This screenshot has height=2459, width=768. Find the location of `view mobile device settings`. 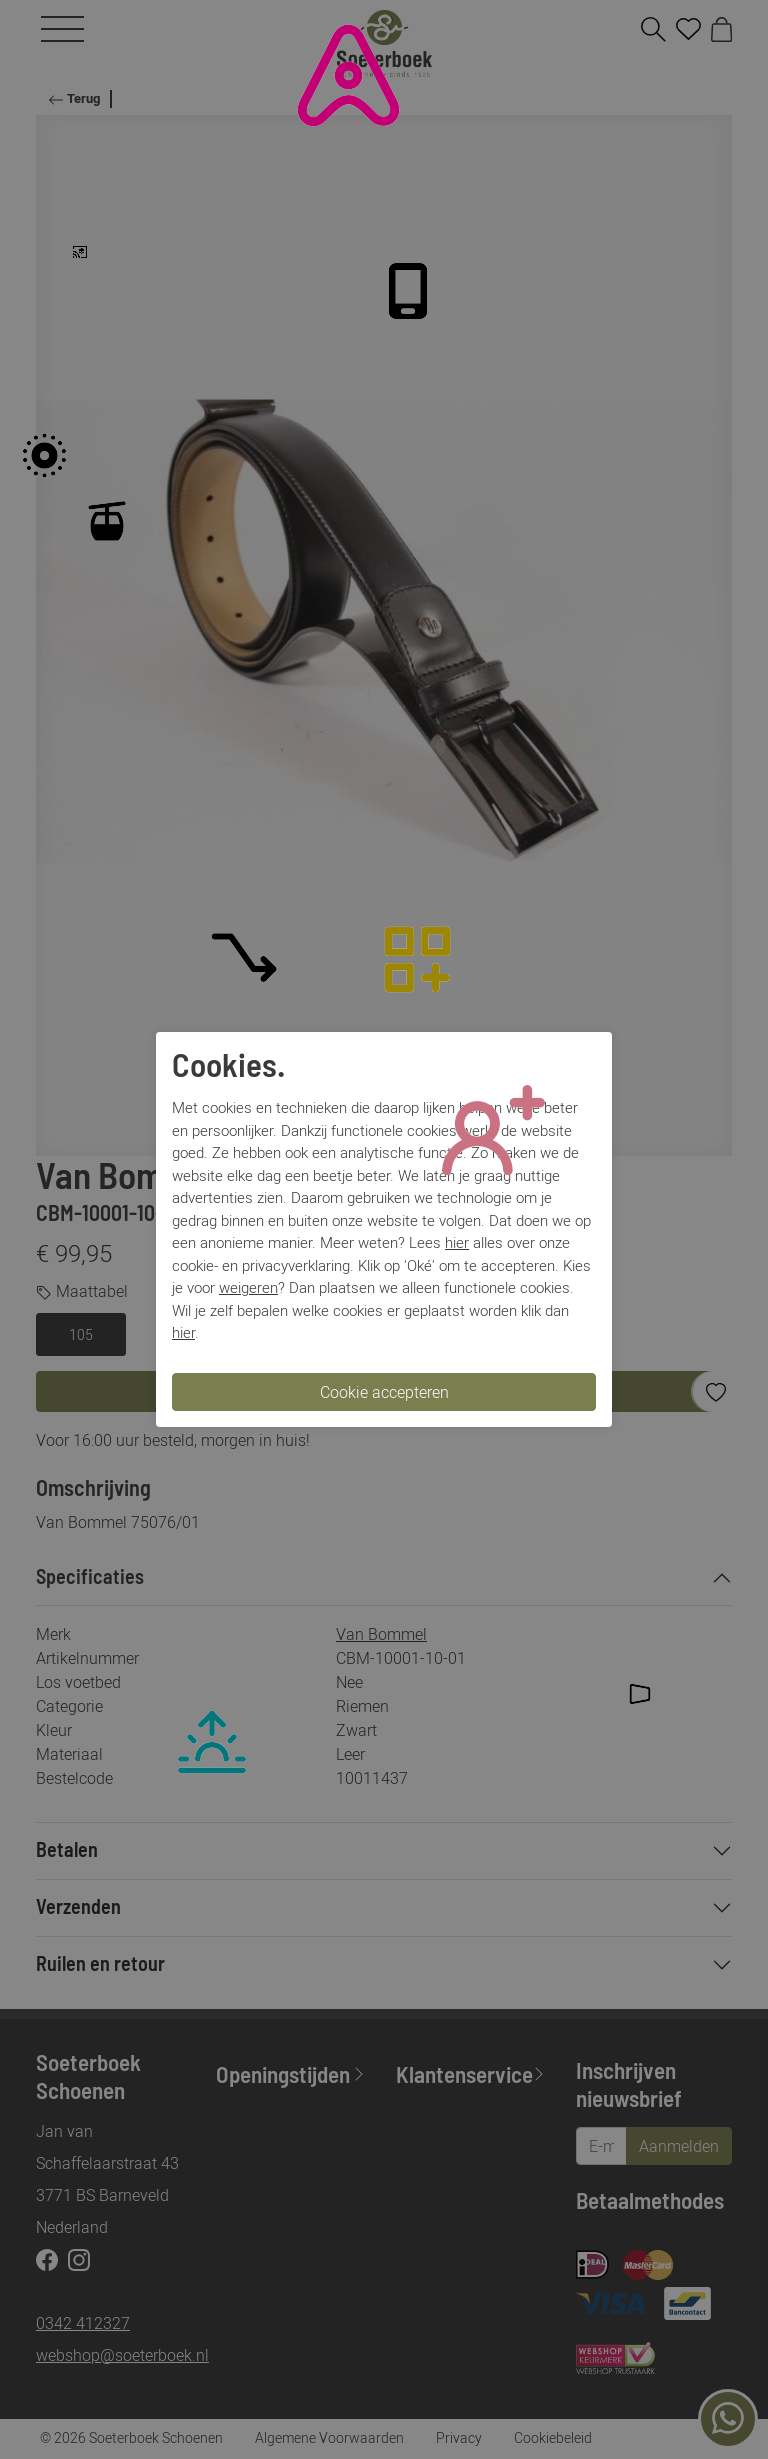

view mobile device settings is located at coordinates (408, 291).